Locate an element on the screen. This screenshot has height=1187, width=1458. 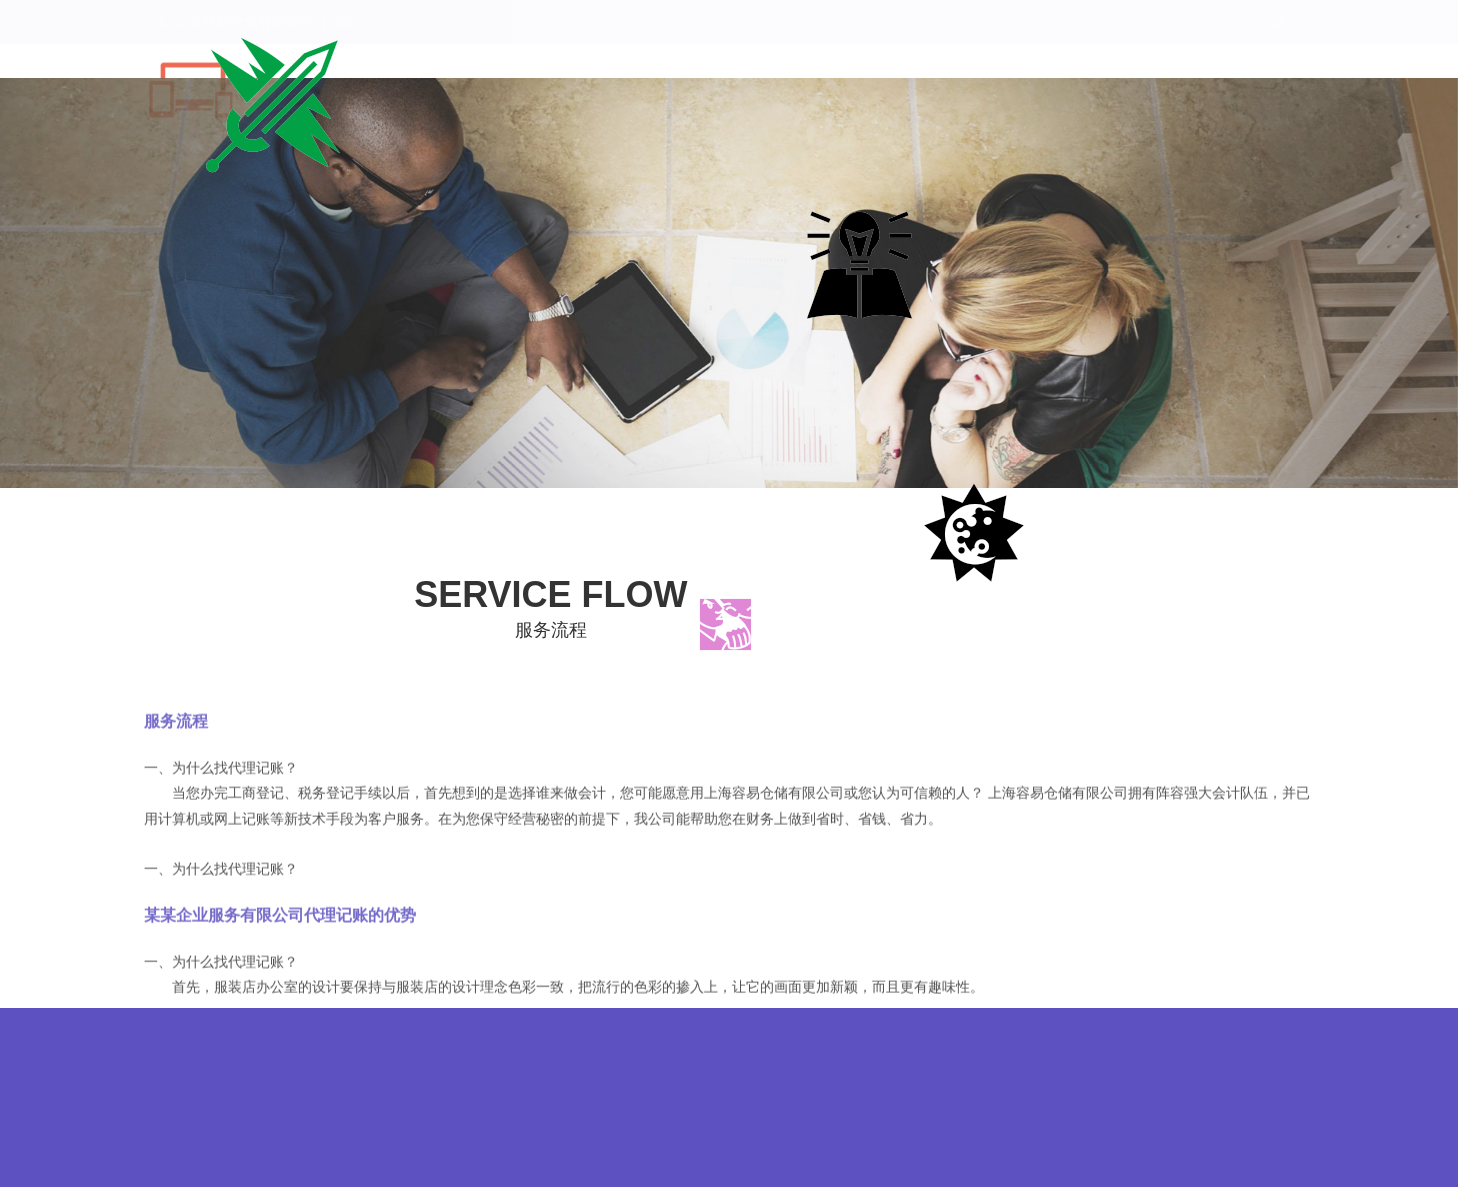
get inspired with creative ideas or tips is located at coordinates (859, 265).